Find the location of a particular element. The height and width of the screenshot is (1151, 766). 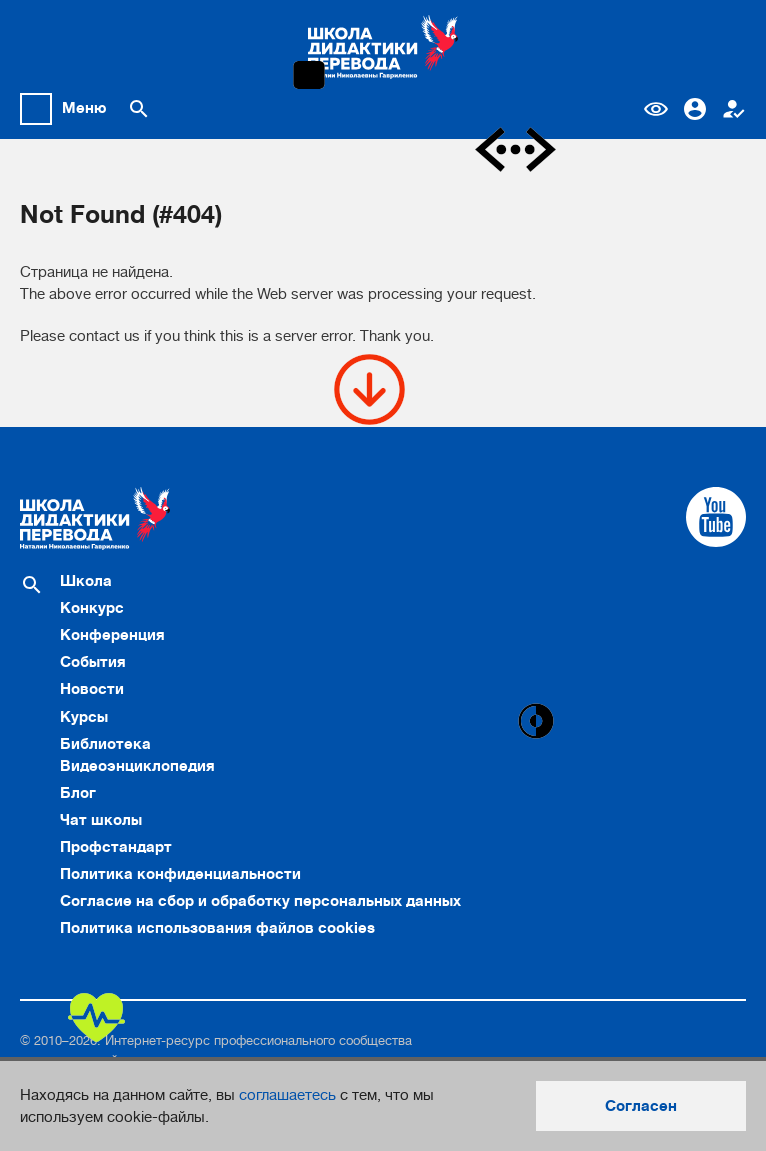

view fitness or health tracking data is located at coordinates (96, 1017).